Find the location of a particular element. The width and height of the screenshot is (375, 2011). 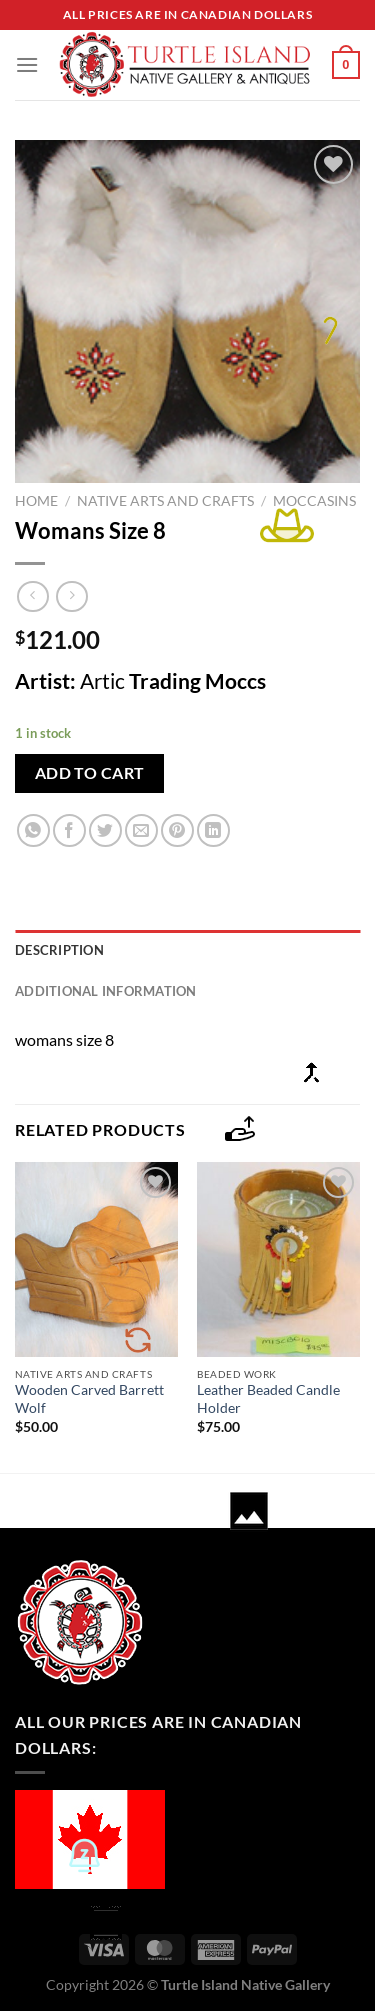

view purchase receipt is located at coordinates (106, 1923).